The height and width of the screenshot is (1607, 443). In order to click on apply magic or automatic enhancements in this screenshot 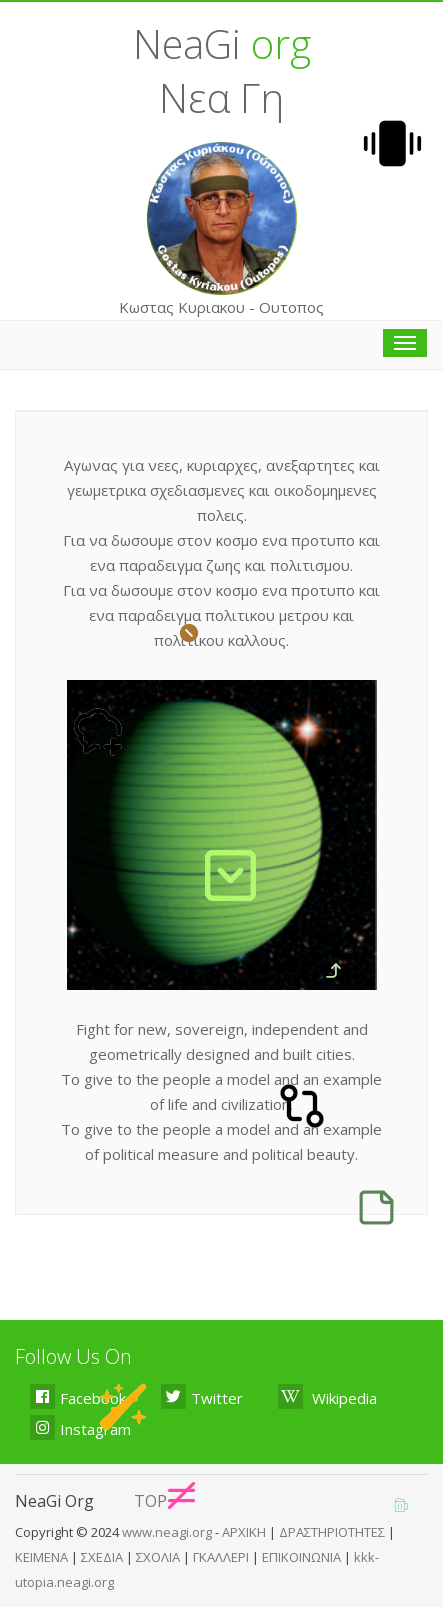, I will do `click(123, 1407)`.